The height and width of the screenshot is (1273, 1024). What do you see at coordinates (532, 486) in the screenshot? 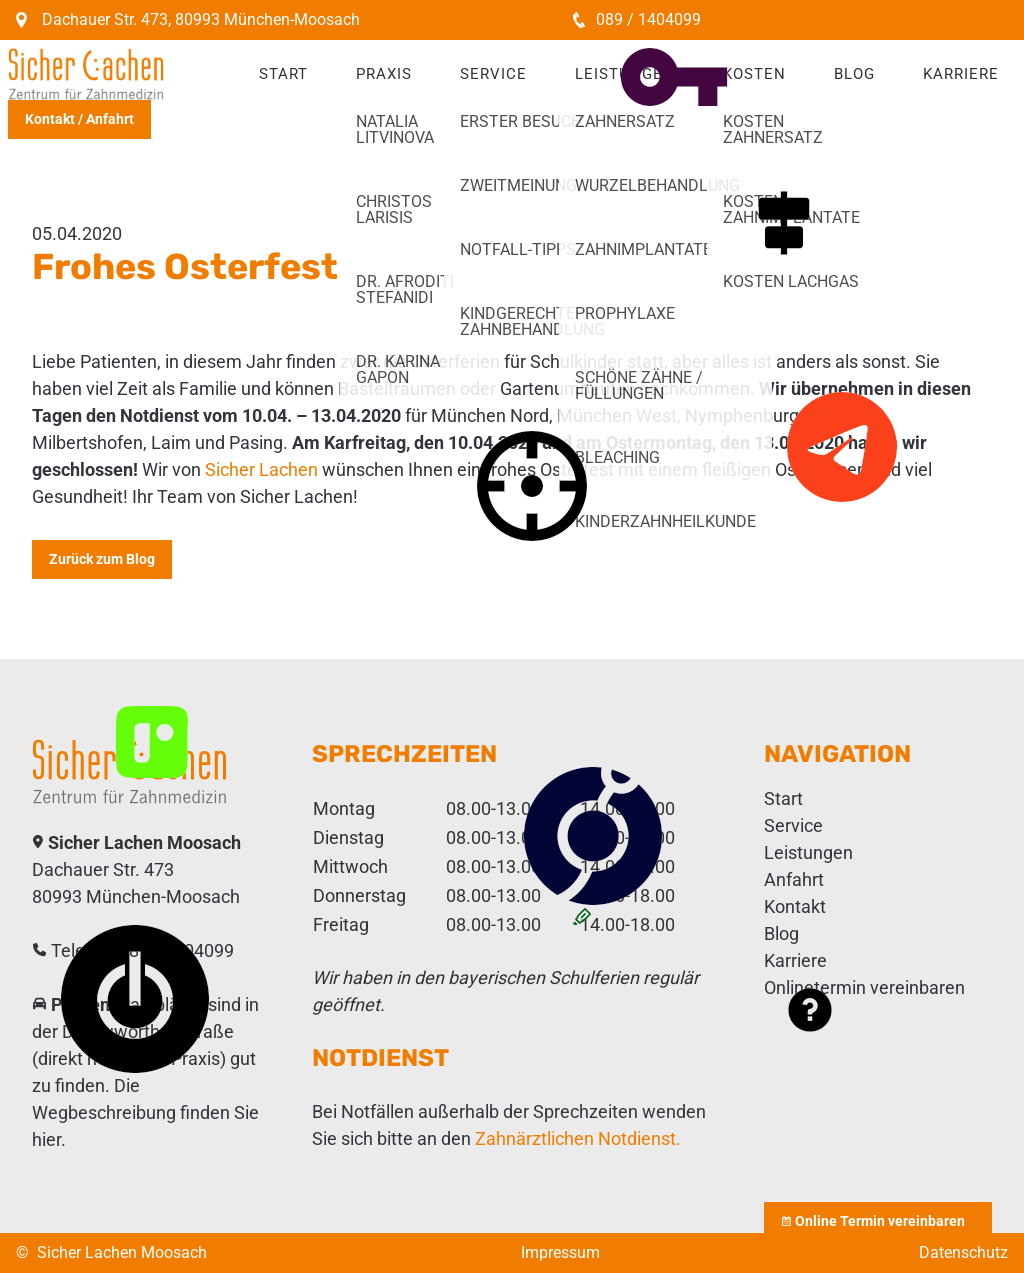
I see `center or focus on current location` at bounding box center [532, 486].